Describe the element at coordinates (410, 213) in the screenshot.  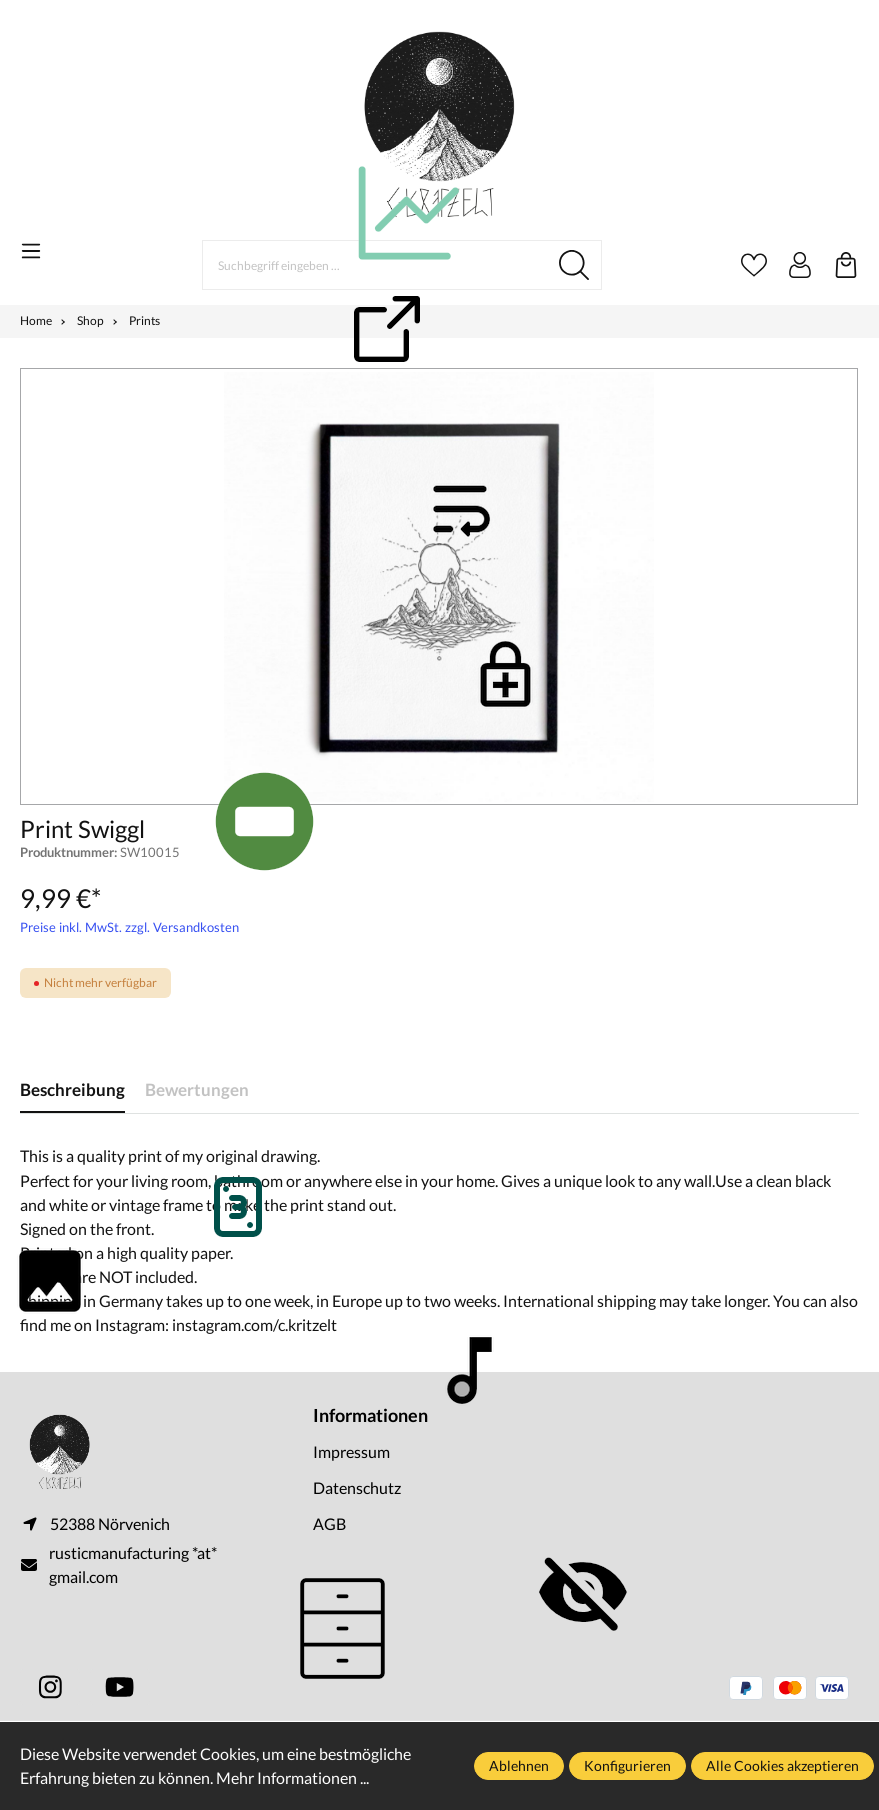
I see `view analytics or statistics` at that location.